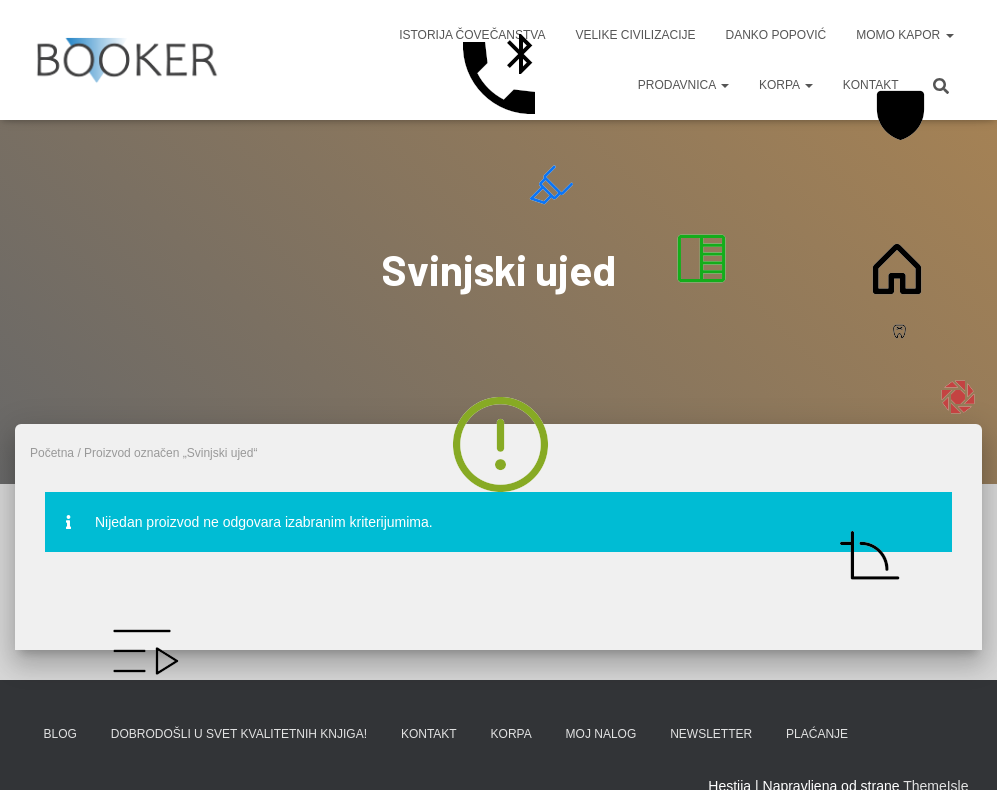  I want to click on view playback queue, so click(142, 651).